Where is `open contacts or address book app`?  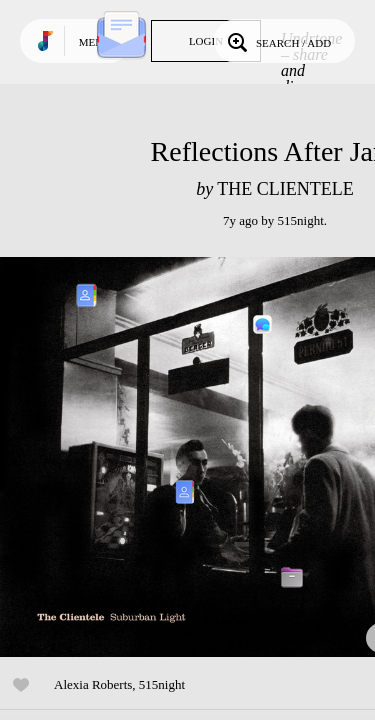
open contacts or address book app is located at coordinates (185, 492).